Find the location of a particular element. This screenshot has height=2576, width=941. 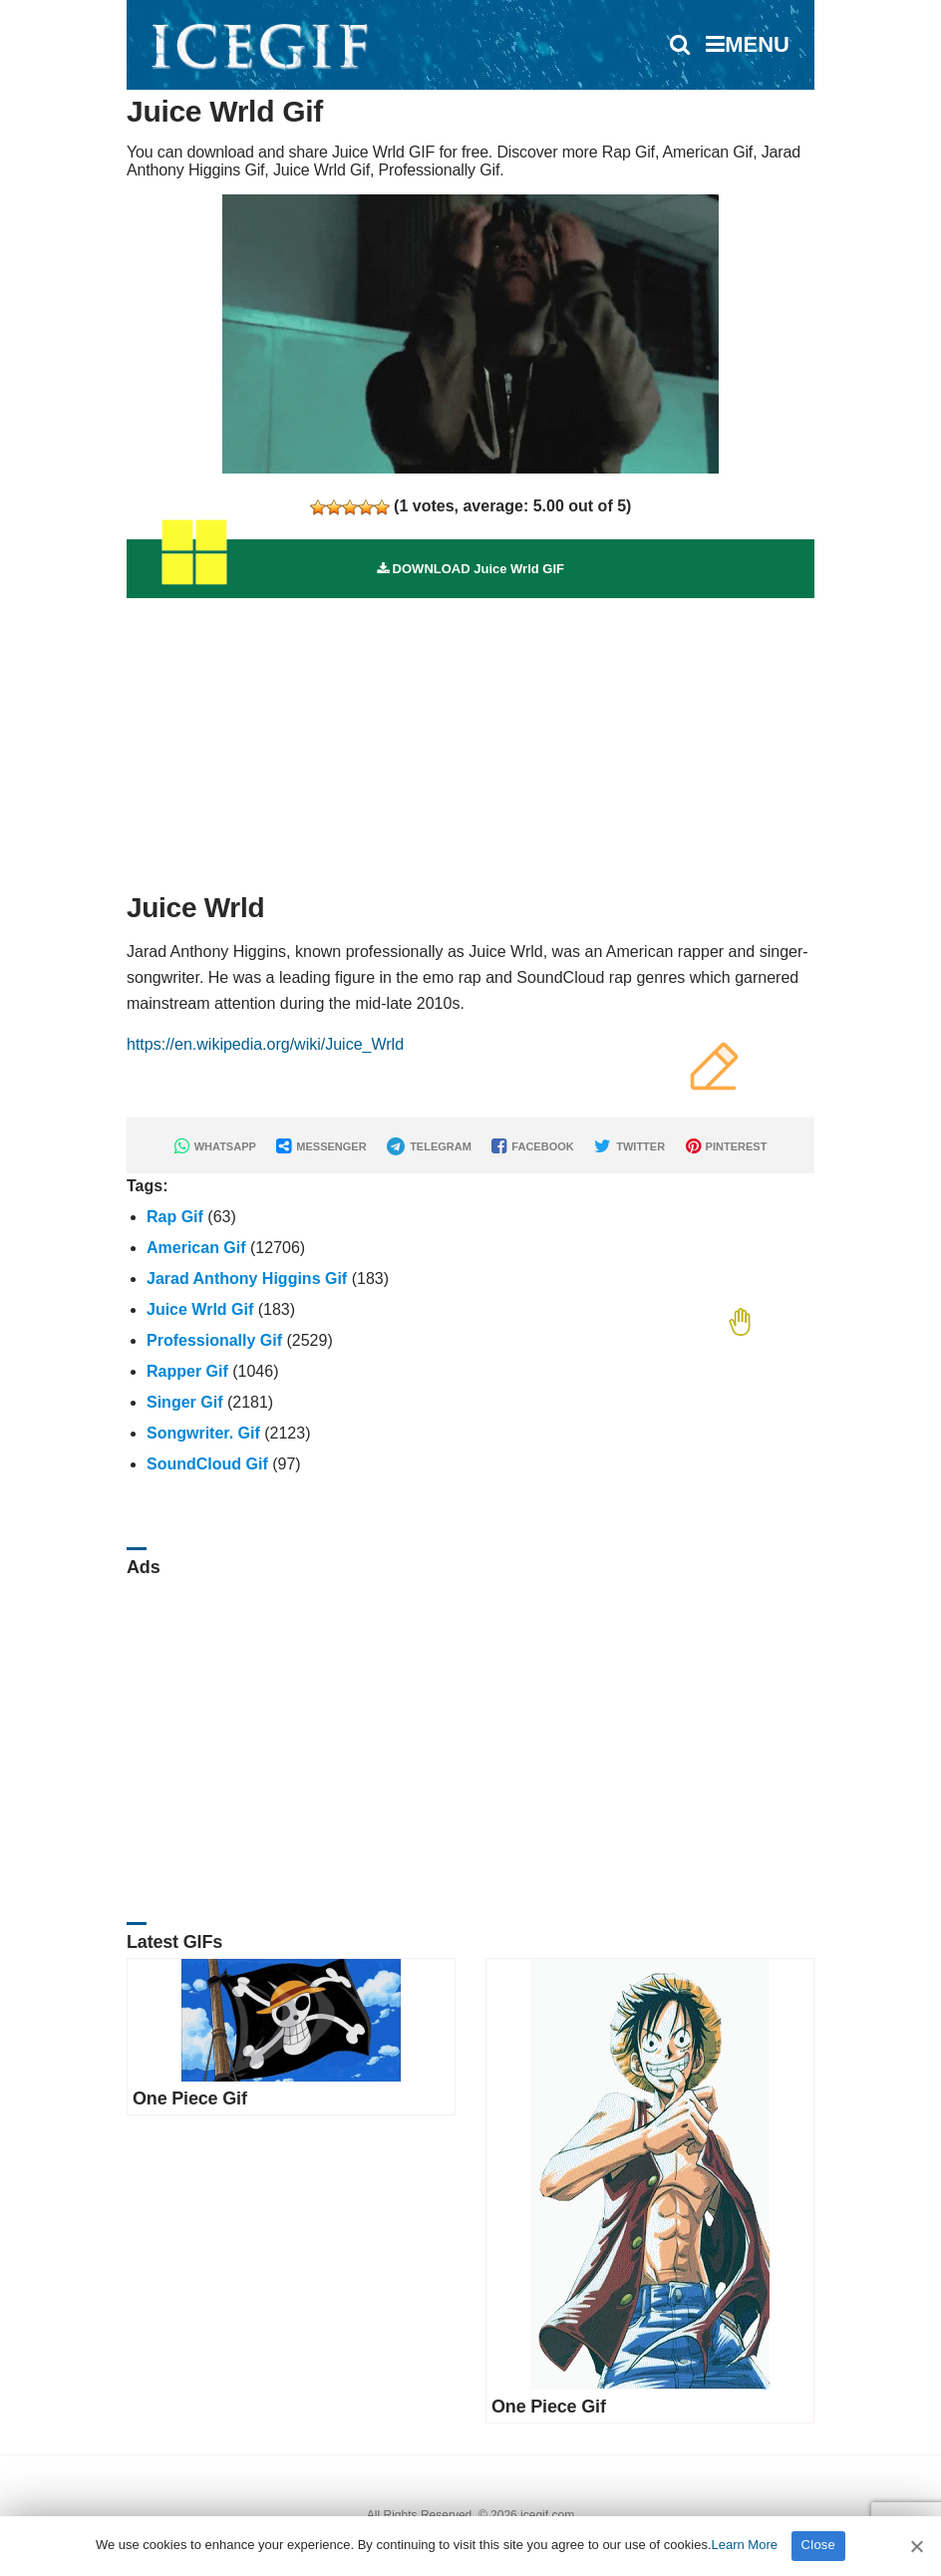

stop or halt an action is located at coordinates (740, 1322).